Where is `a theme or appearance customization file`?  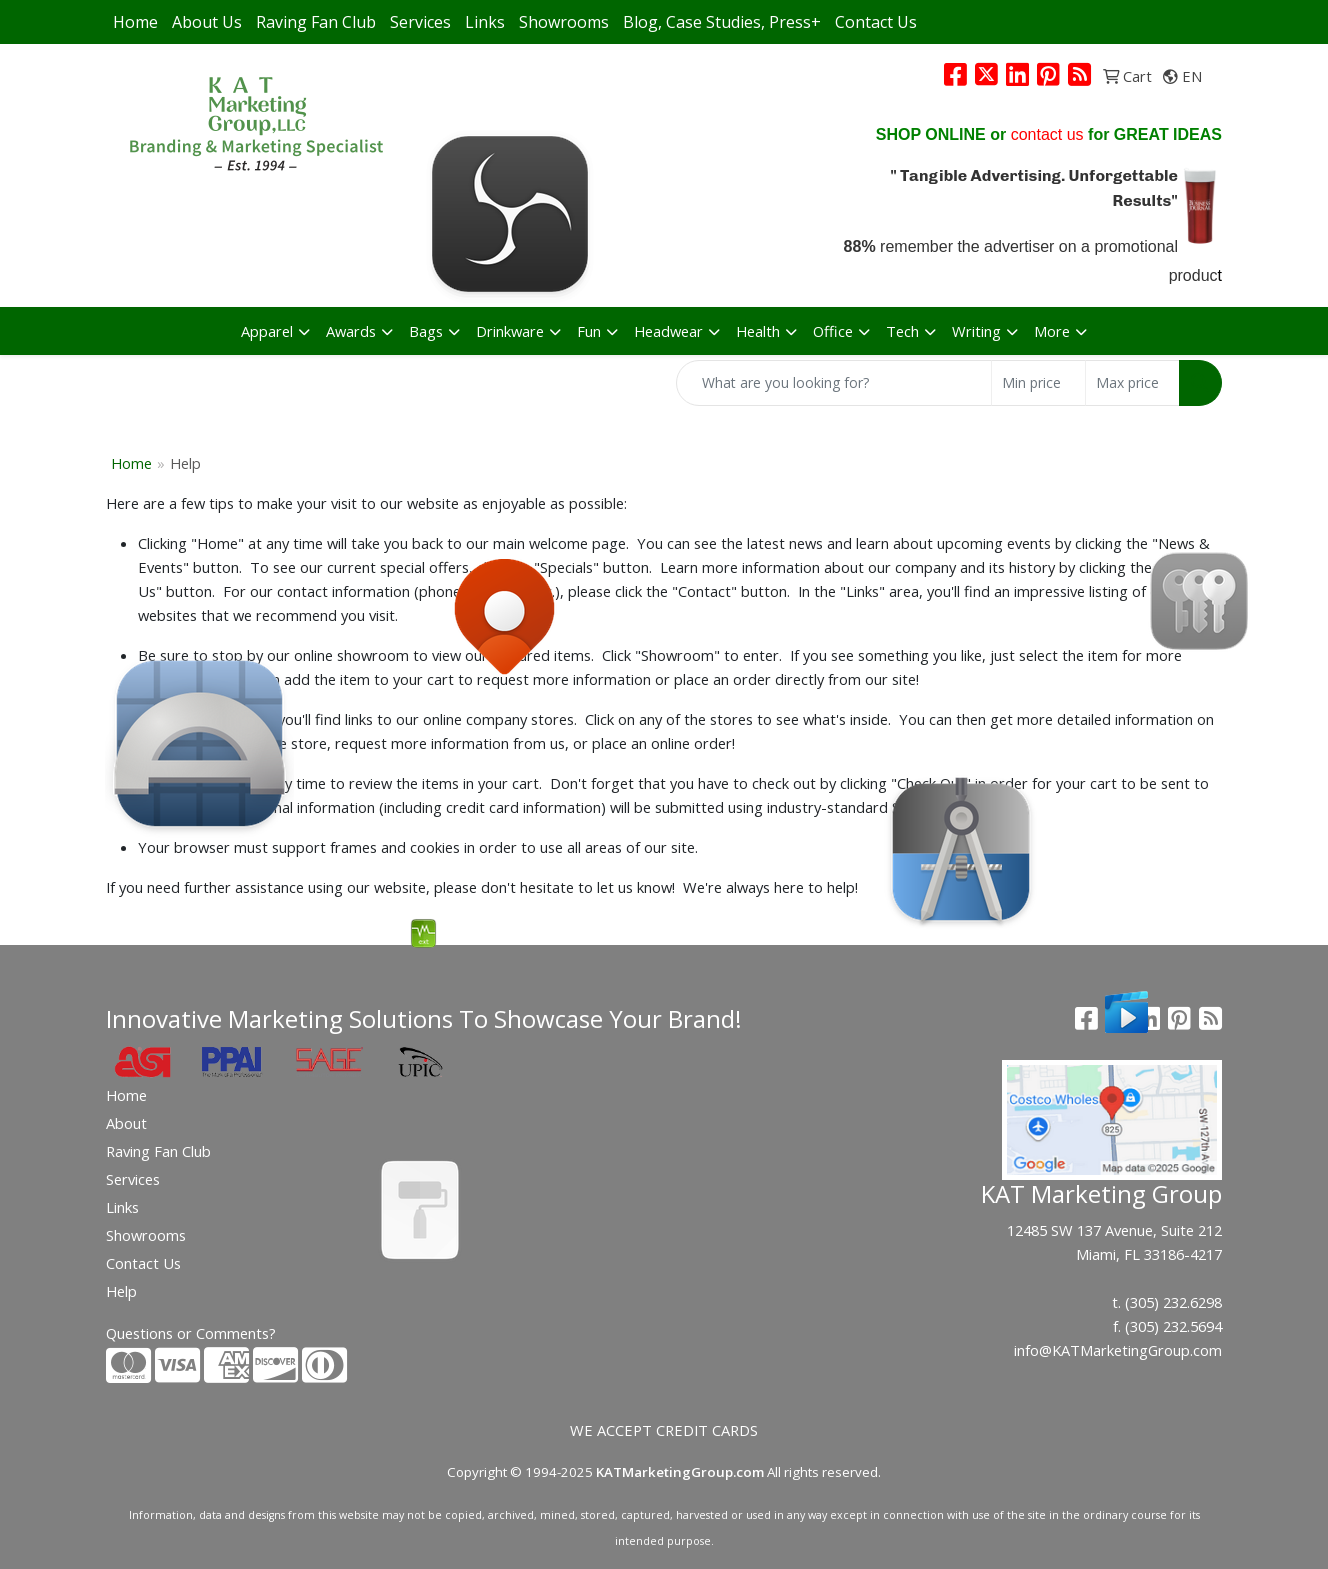 a theme or appearance customization file is located at coordinates (420, 1210).